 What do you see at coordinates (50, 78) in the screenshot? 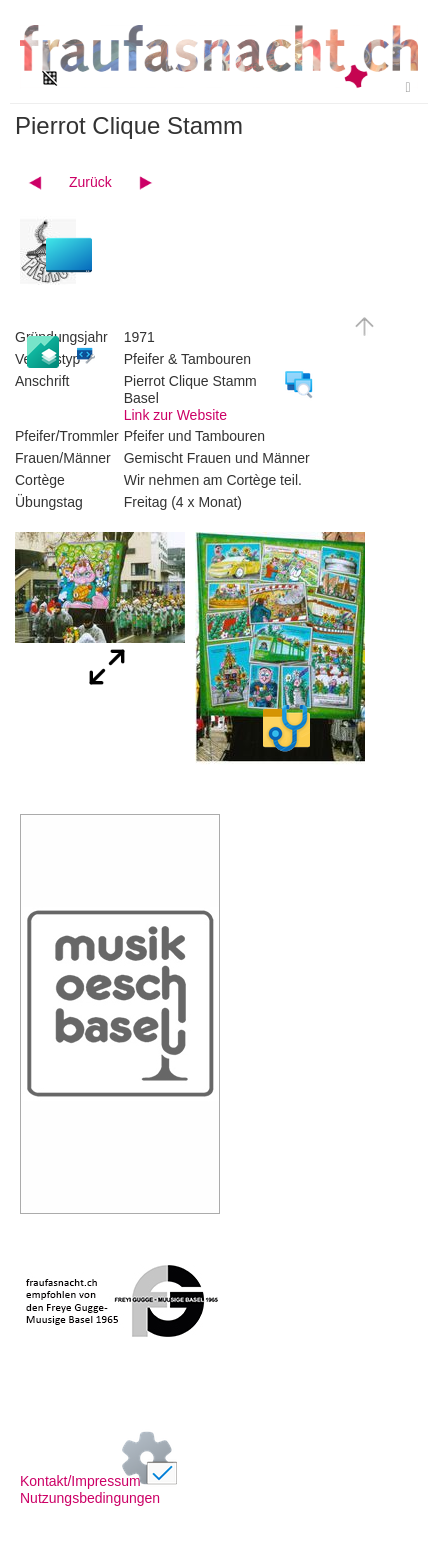
I see `disable grid view` at bounding box center [50, 78].